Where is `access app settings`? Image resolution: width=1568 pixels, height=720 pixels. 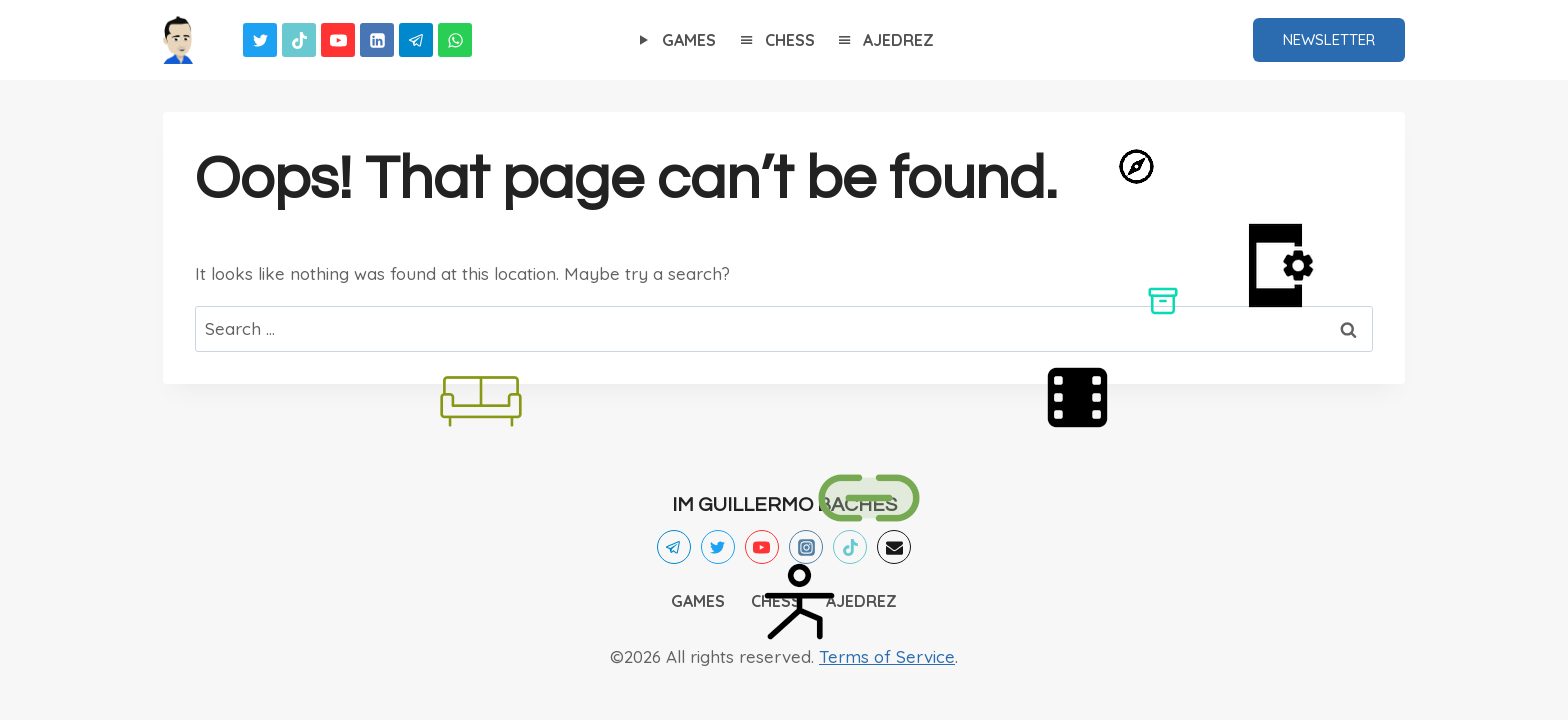
access app settings is located at coordinates (1275, 265).